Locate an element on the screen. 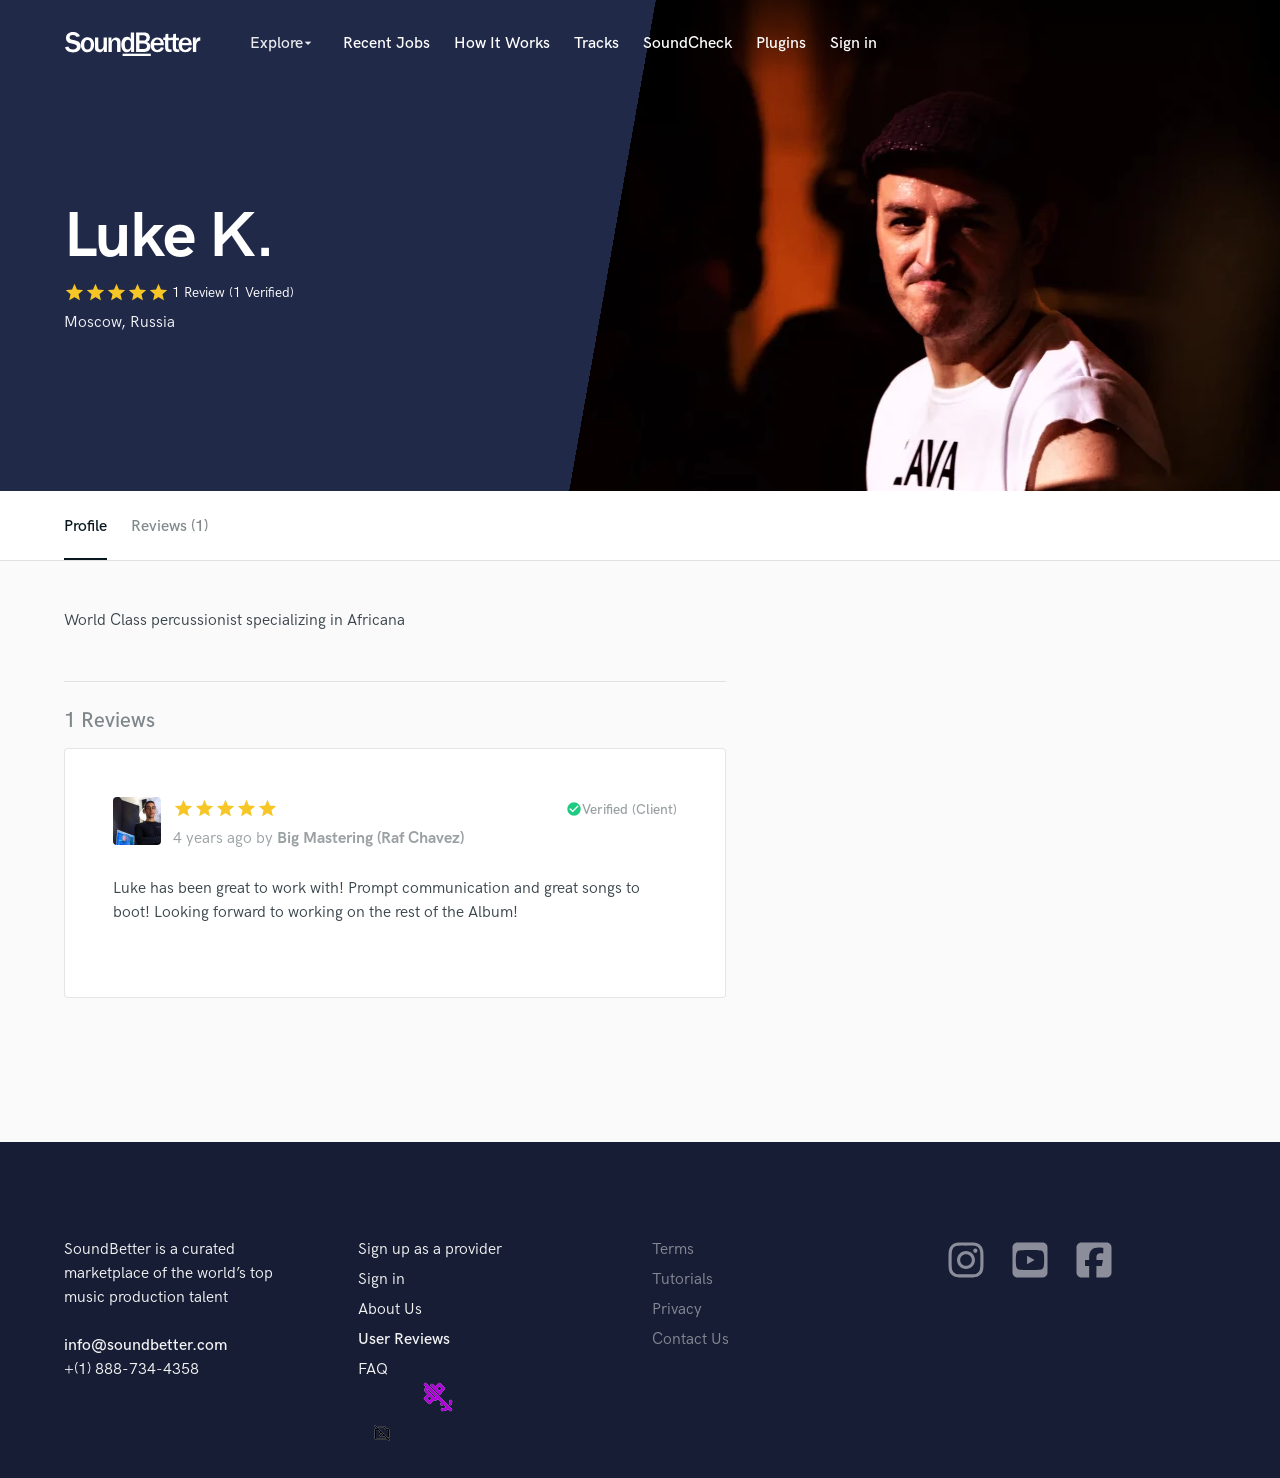 The image size is (1280, 1478). satellite connection unavailable is located at coordinates (438, 1397).